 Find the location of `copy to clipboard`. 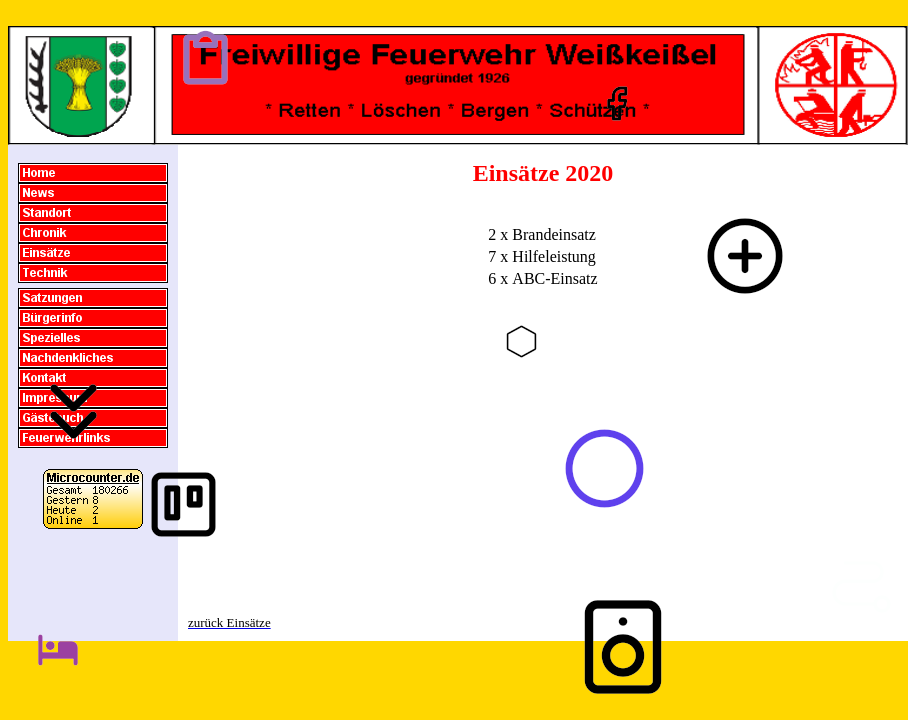

copy to clipboard is located at coordinates (205, 58).